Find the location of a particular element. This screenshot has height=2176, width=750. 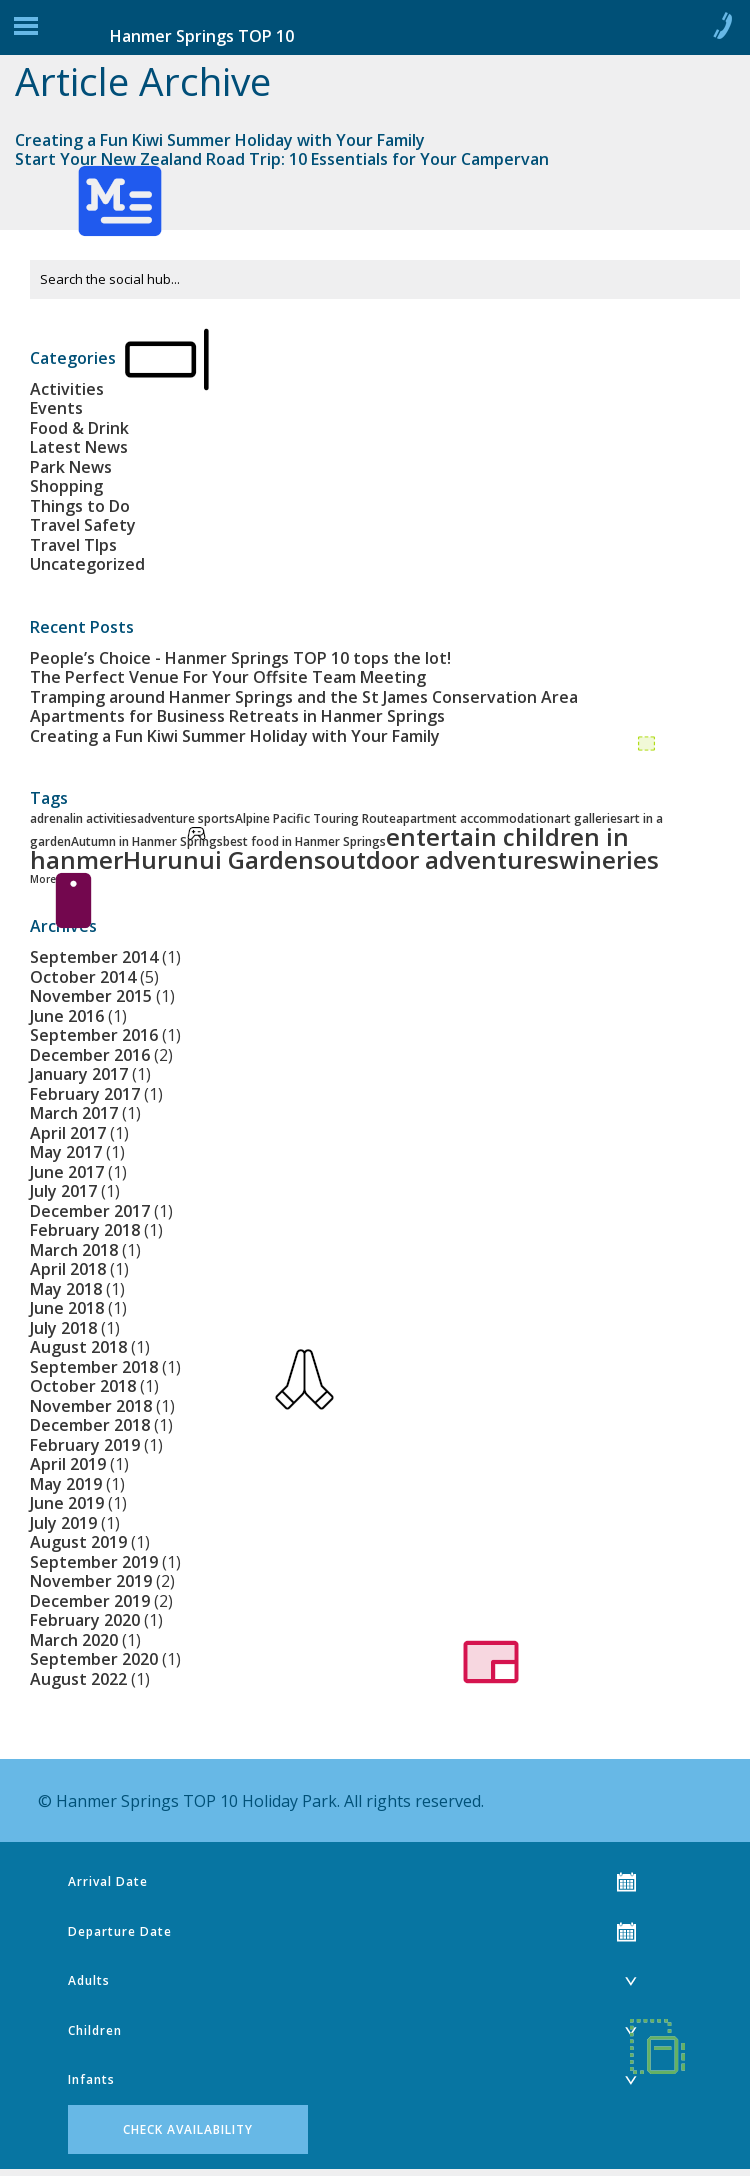

express gratitude or thanks is located at coordinates (304, 1380).